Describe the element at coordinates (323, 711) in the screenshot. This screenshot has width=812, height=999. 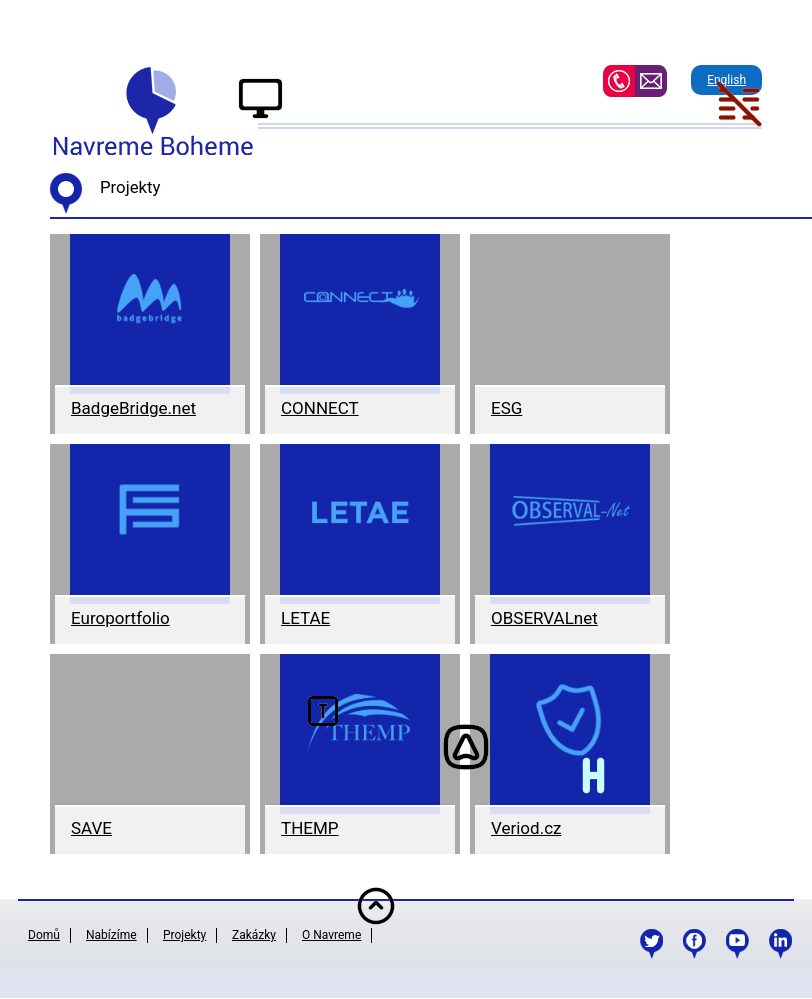
I see `insert a text box or text element` at that location.